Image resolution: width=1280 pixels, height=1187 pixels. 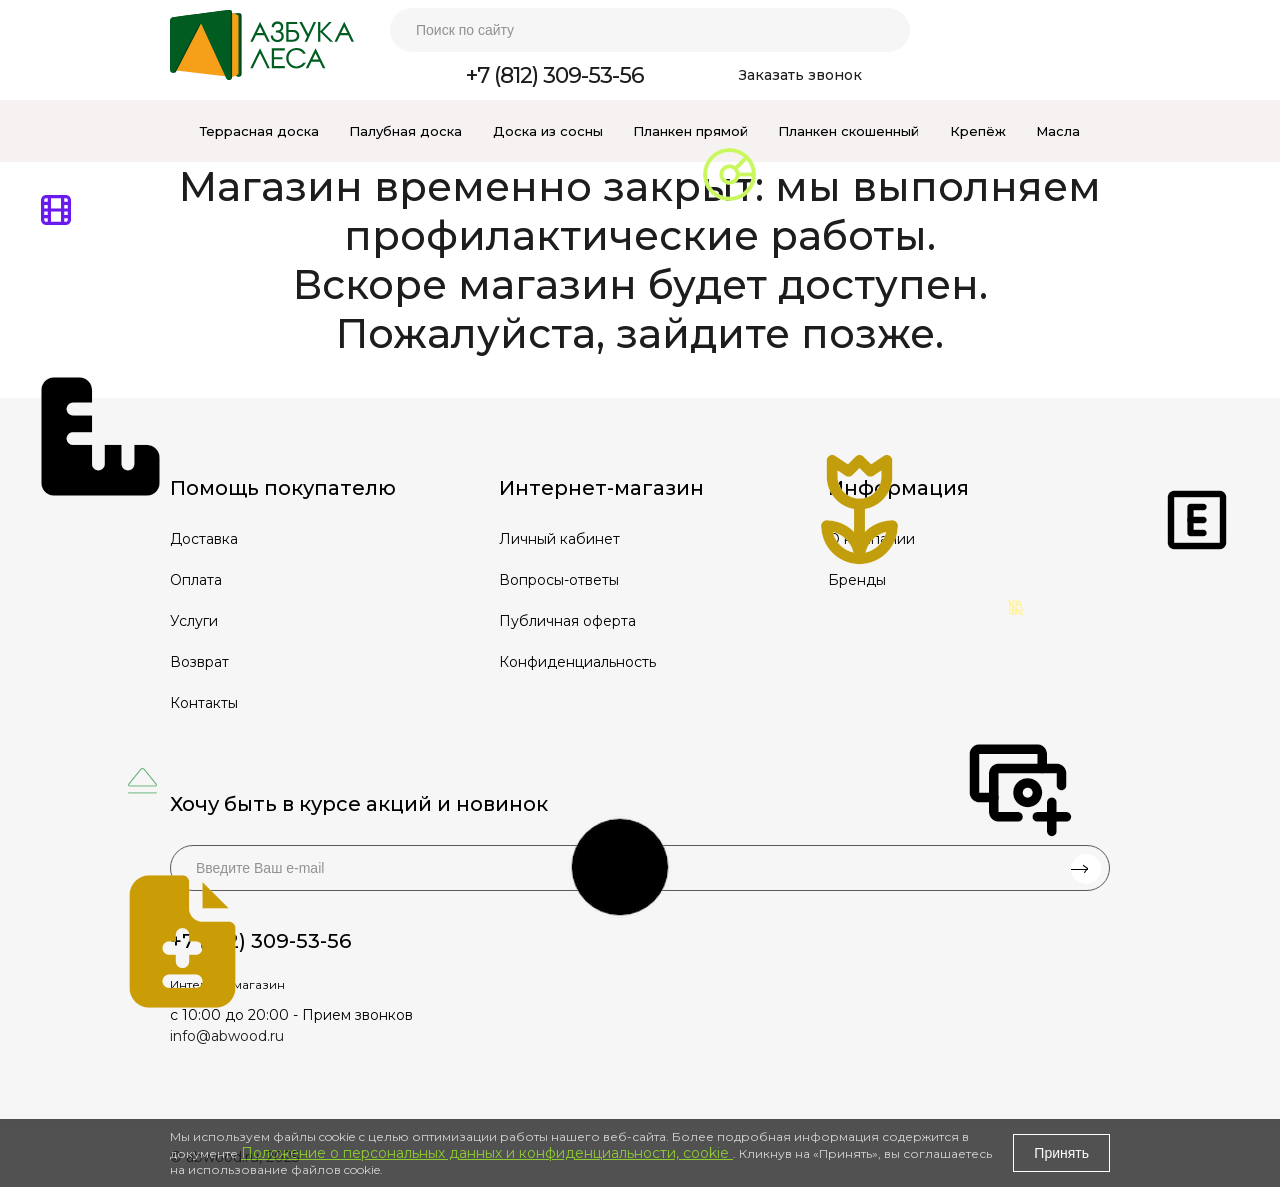 What do you see at coordinates (1018, 783) in the screenshot?
I see `add funds to your account` at bounding box center [1018, 783].